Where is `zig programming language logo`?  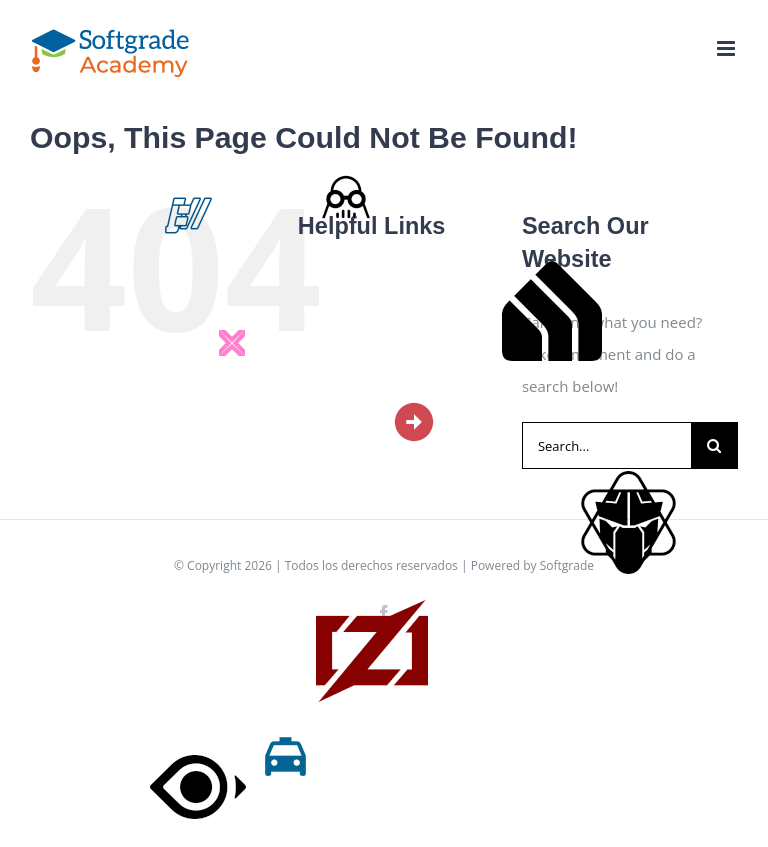 zig programming language logo is located at coordinates (372, 651).